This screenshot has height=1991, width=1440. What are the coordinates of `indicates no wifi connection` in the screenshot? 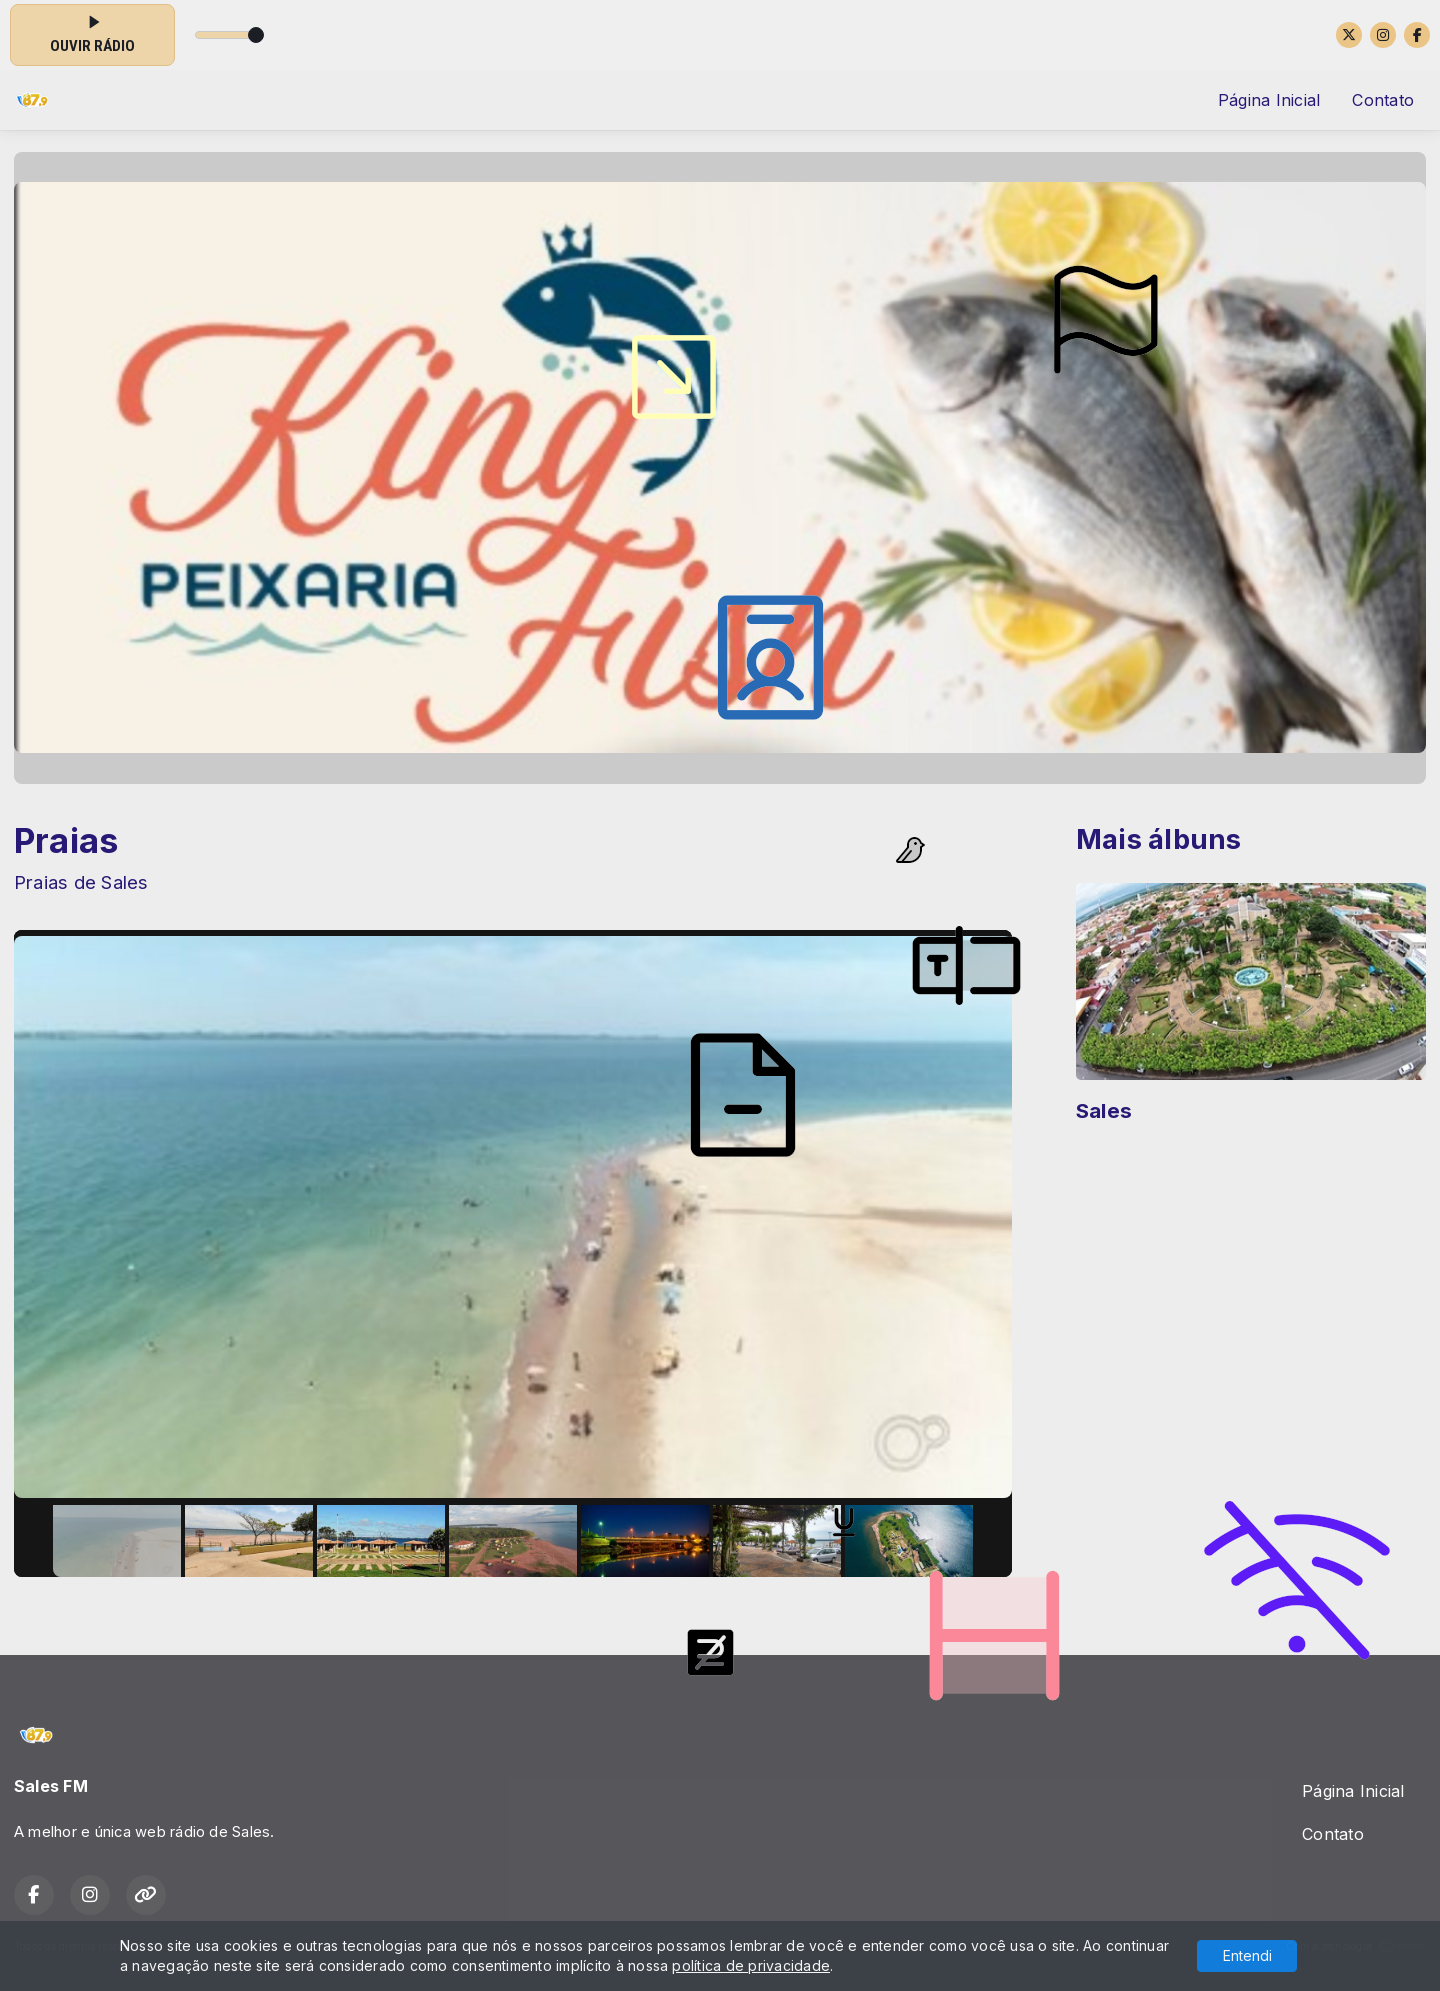 It's located at (1297, 1580).